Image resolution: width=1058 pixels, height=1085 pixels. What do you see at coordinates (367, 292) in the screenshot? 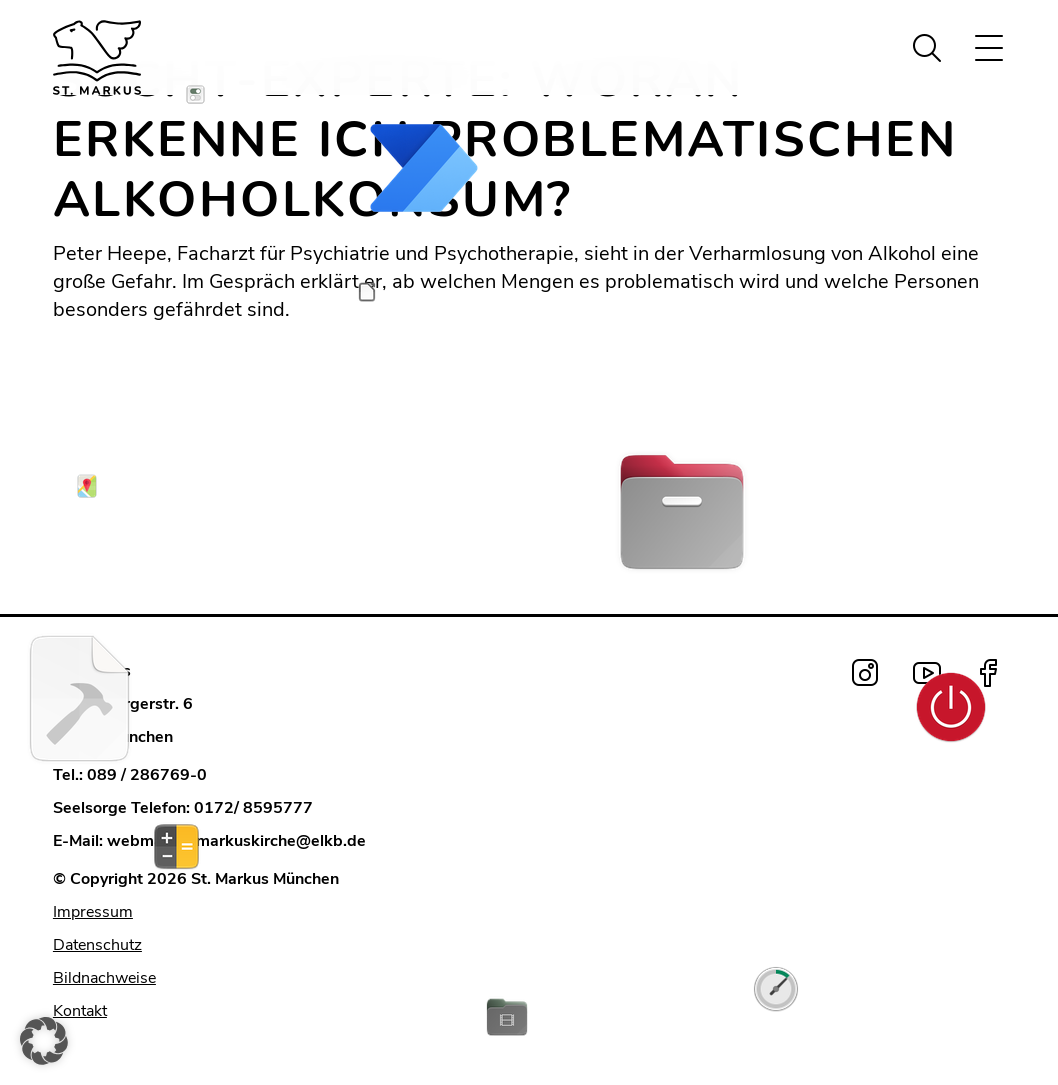
I see `open LibreOffice suite` at bounding box center [367, 292].